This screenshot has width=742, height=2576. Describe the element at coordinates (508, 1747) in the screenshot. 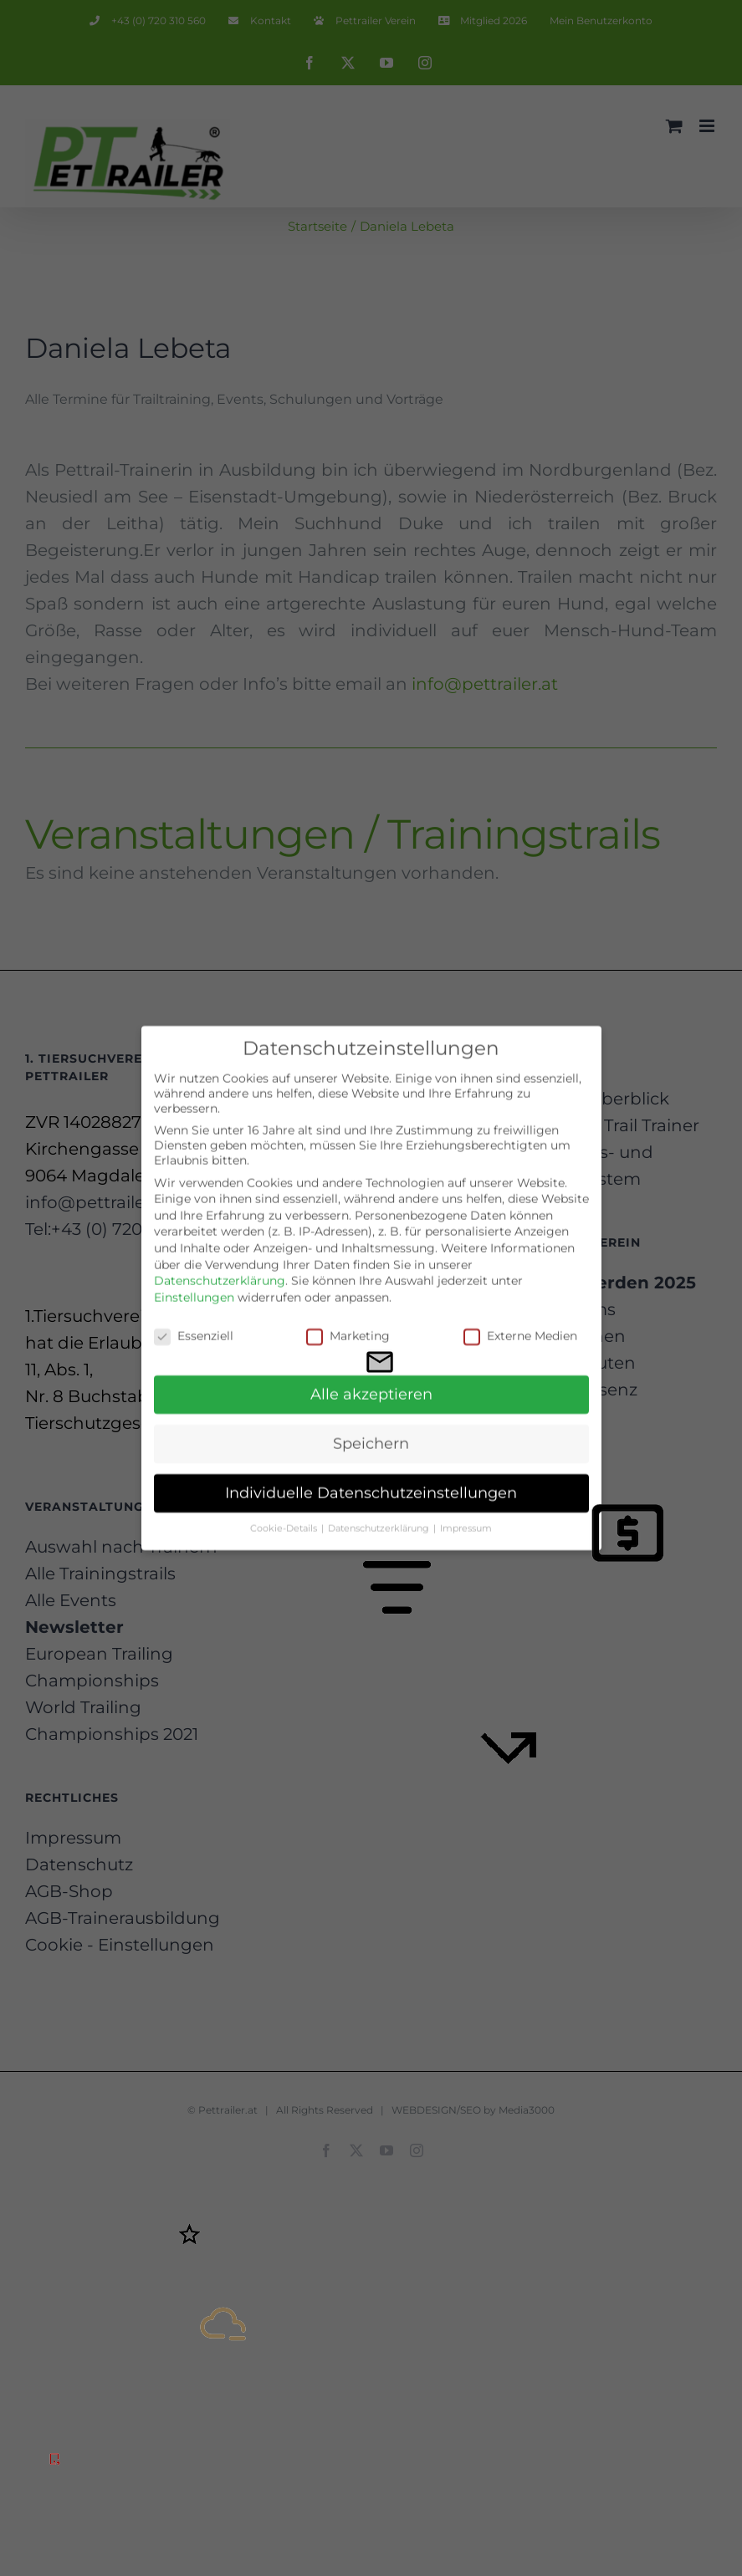

I see `indicates an outgoing call that wasn't answered` at that location.